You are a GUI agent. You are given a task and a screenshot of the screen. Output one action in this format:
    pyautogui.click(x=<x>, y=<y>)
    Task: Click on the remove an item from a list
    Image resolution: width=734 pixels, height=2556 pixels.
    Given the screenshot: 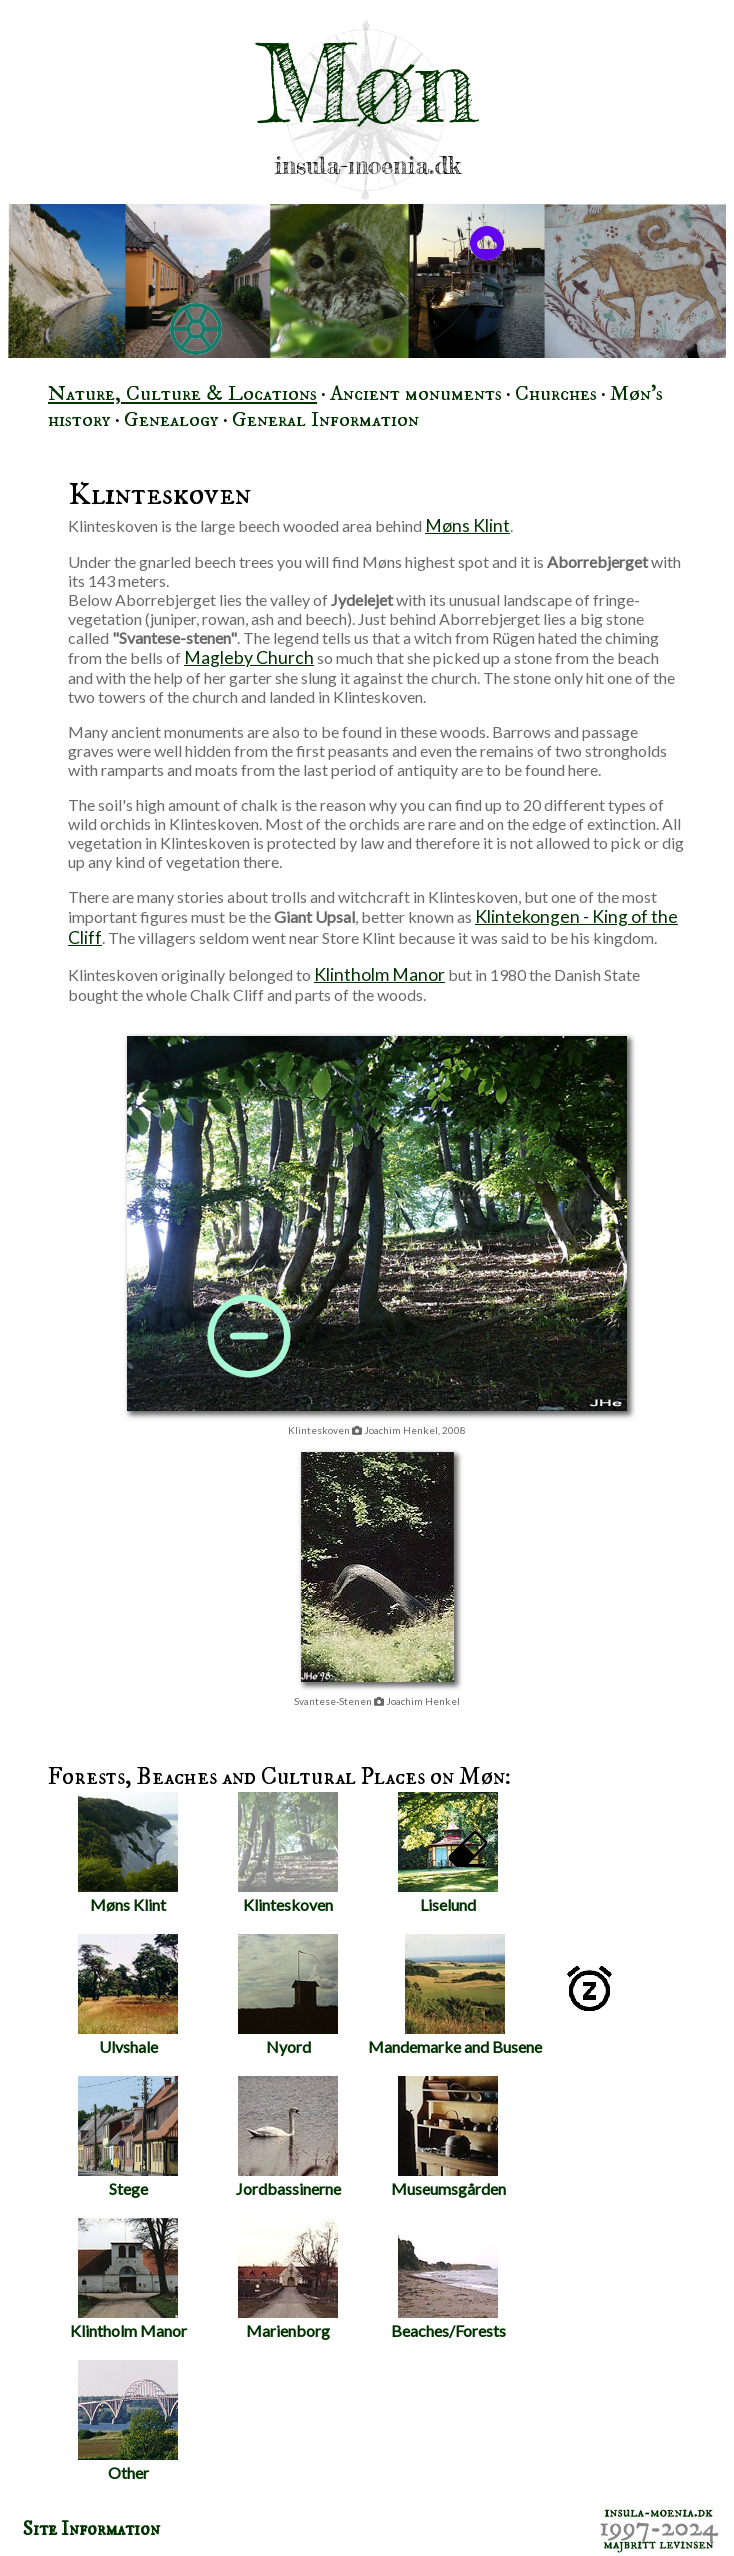 What is the action you would take?
    pyautogui.click(x=249, y=1336)
    